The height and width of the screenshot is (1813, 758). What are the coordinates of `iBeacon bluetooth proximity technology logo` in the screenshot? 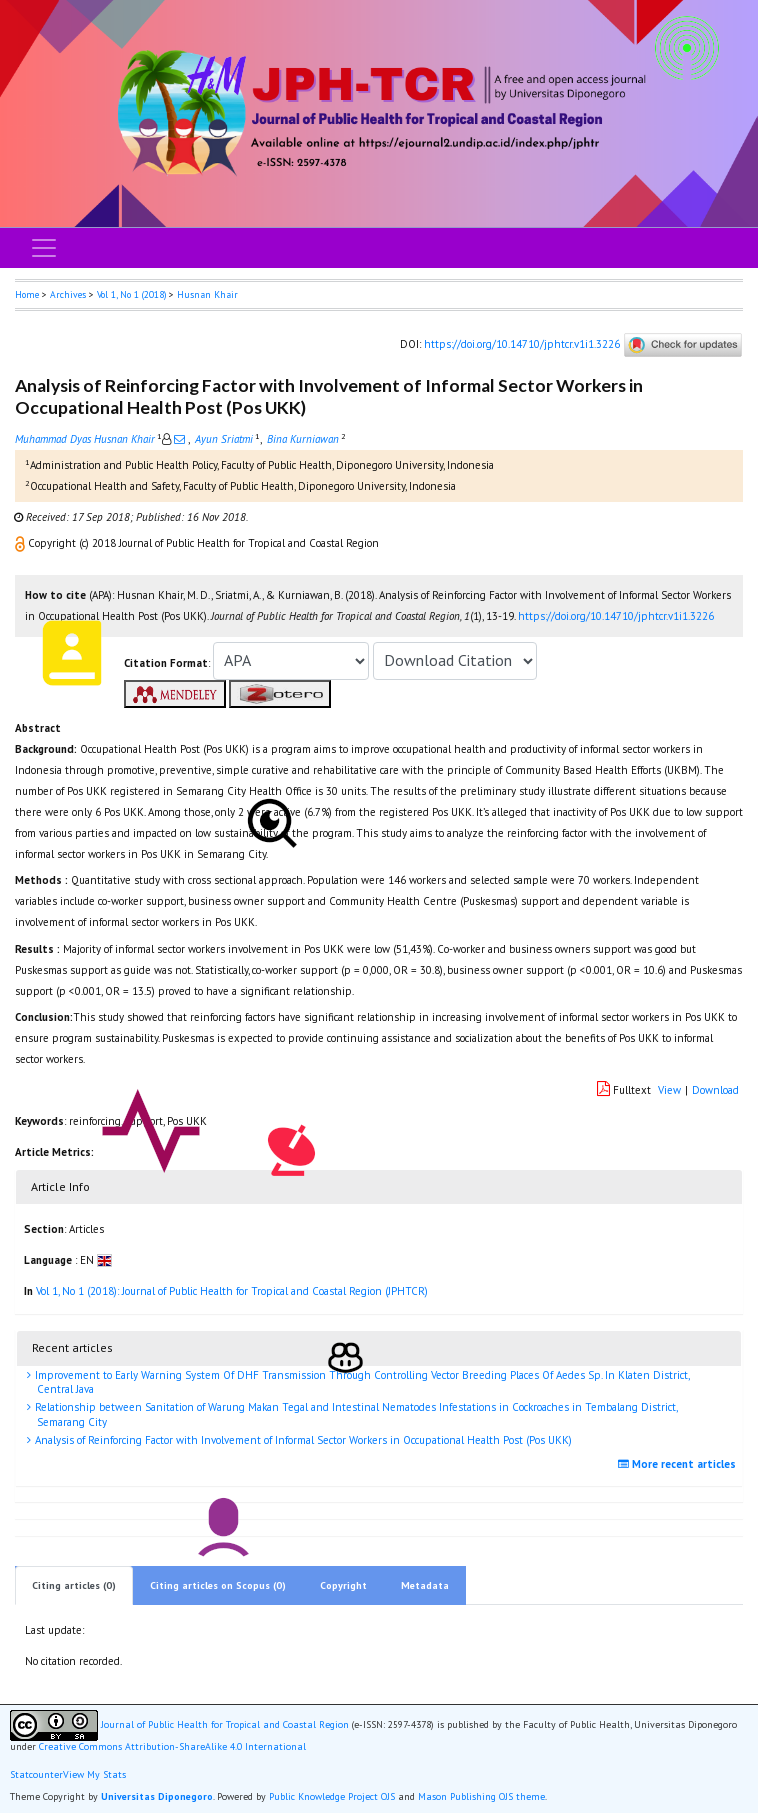 It's located at (687, 48).